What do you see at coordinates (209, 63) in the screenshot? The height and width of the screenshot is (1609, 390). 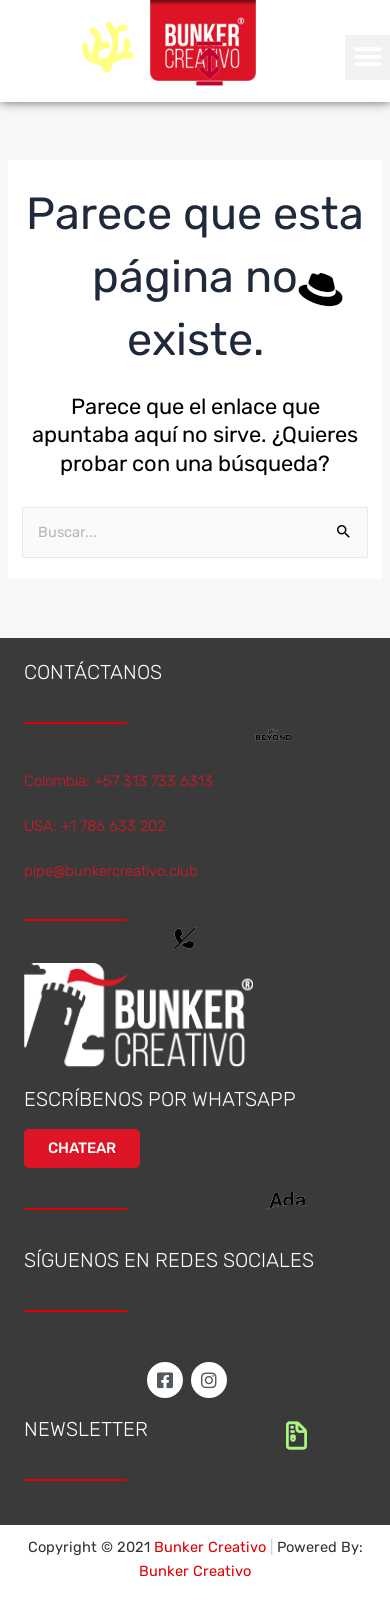 I see `expand element height vertically` at bounding box center [209, 63].